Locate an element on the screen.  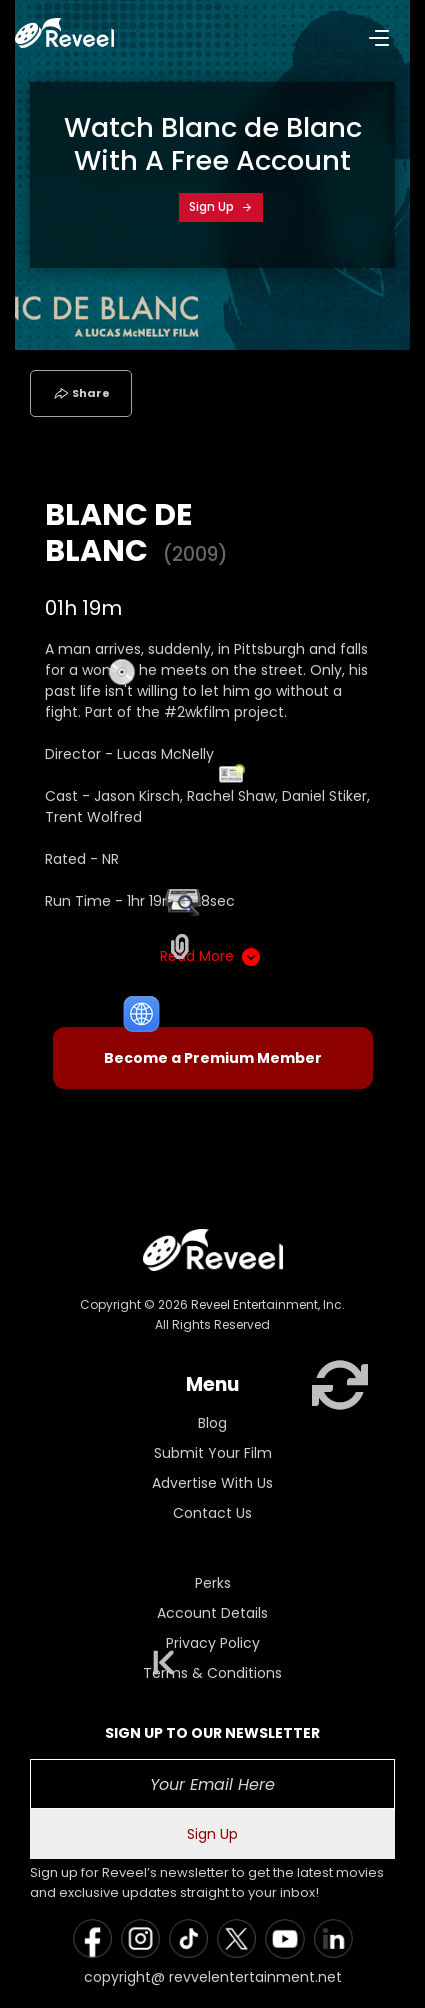
indicates a DVD-RW drive or rewritable disc device is located at coordinates (122, 672).